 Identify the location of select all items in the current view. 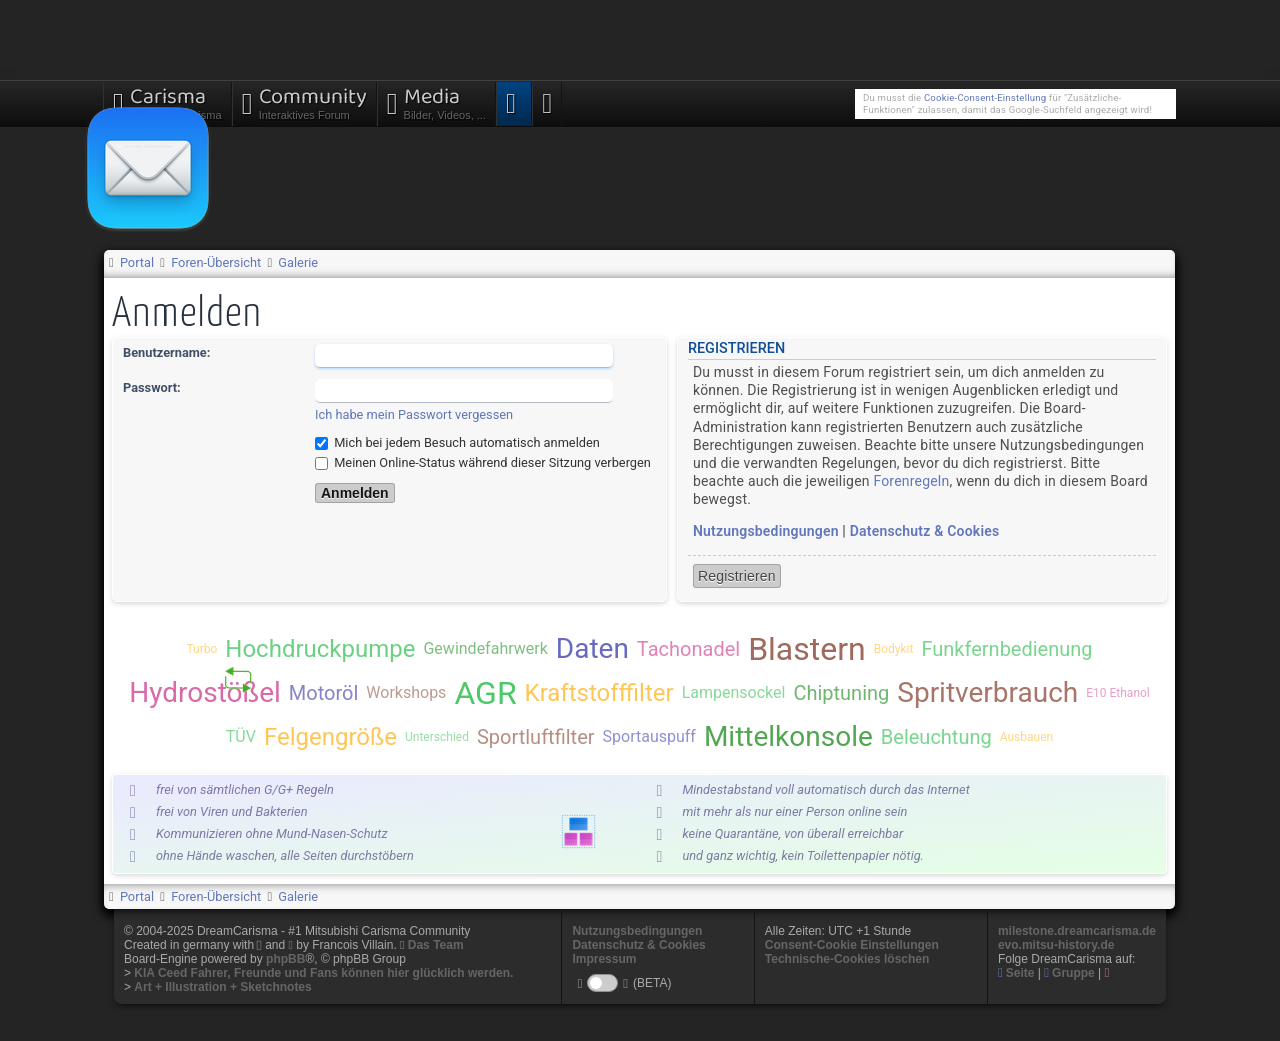
(578, 831).